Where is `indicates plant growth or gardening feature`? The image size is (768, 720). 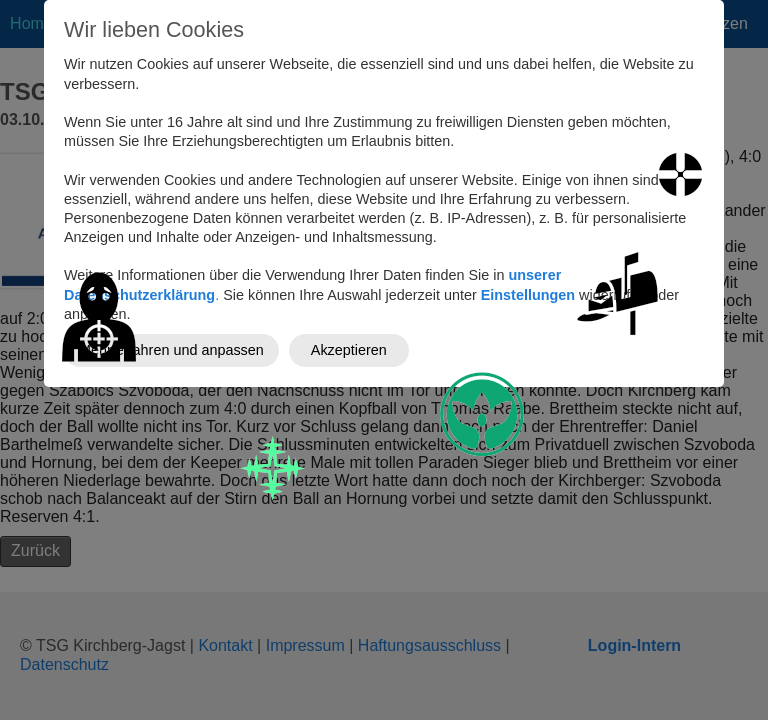 indicates plant growth or gardening feature is located at coordinates (482, 414).